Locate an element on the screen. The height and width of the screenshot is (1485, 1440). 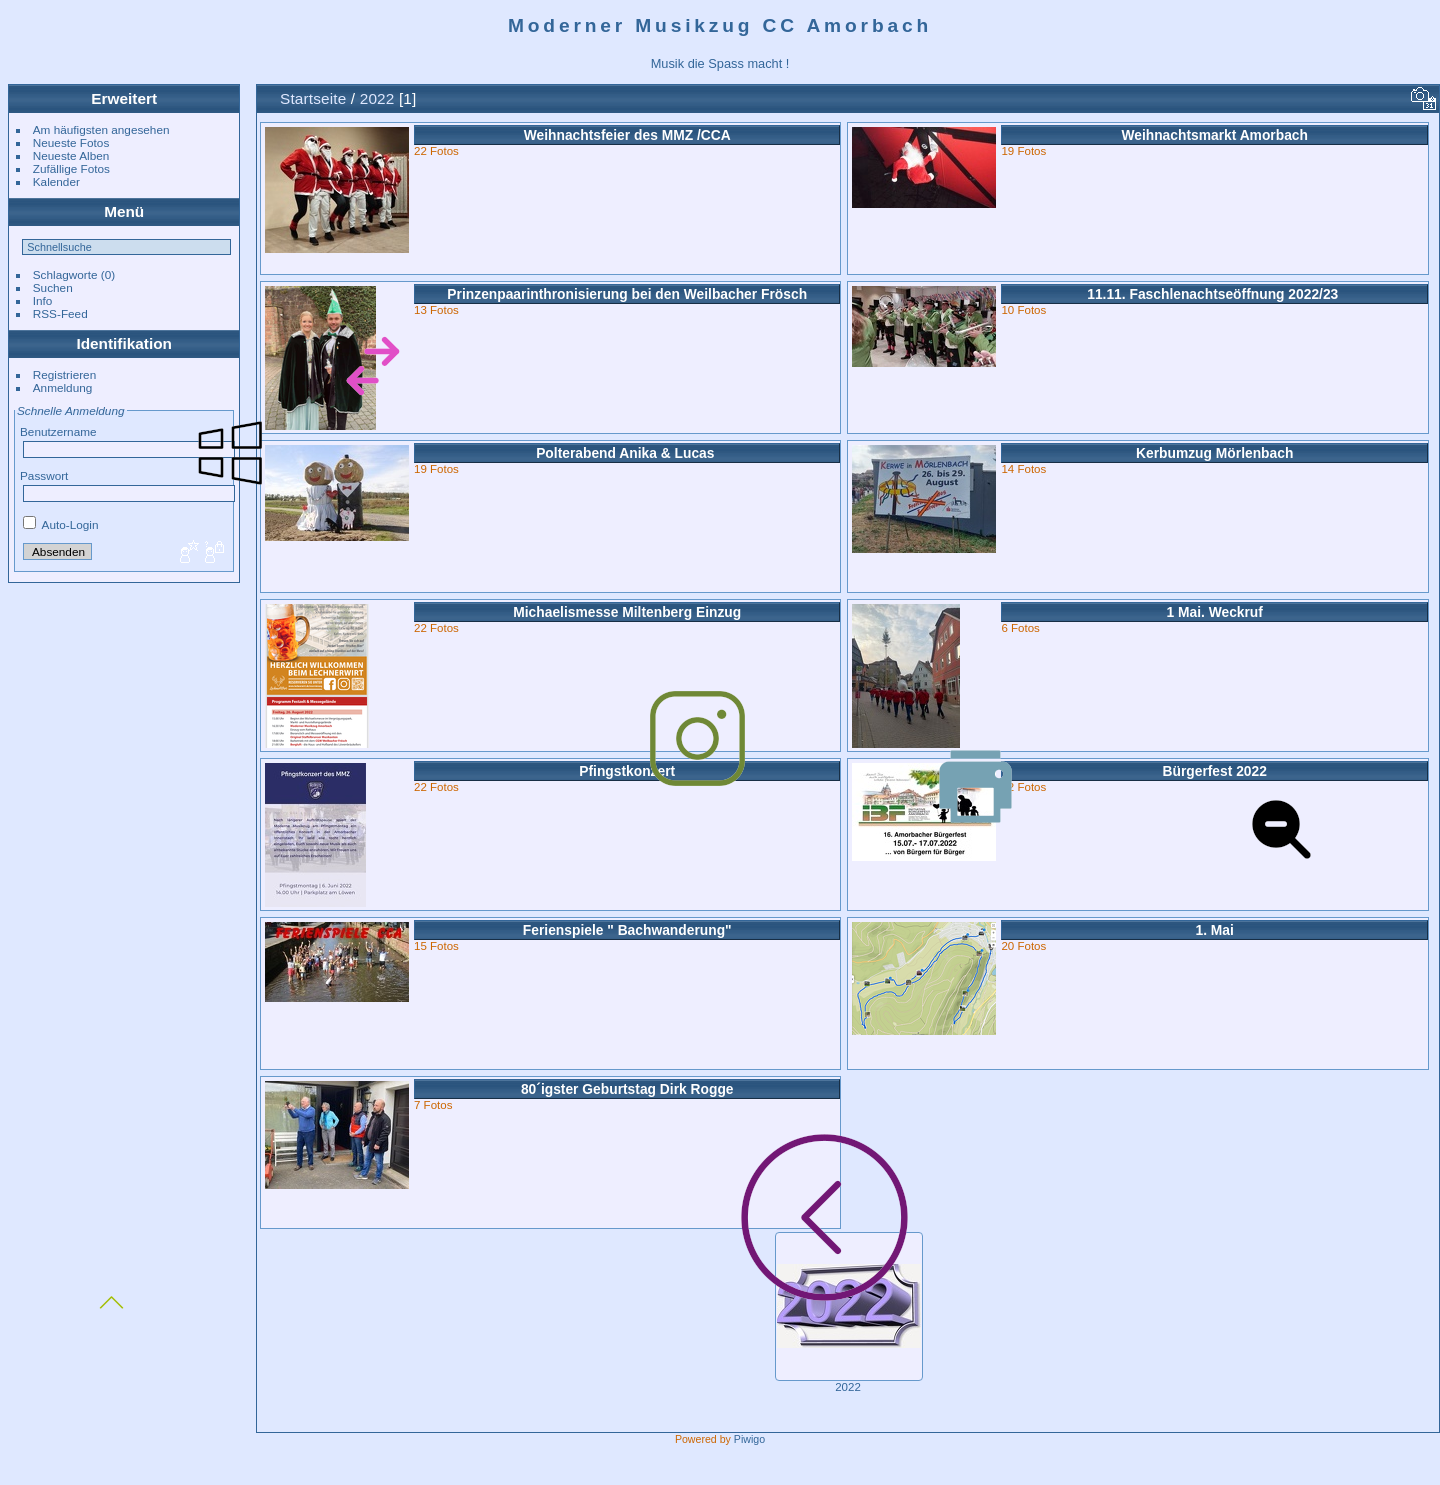
open Instagram app is located at coordinates (697, 738).